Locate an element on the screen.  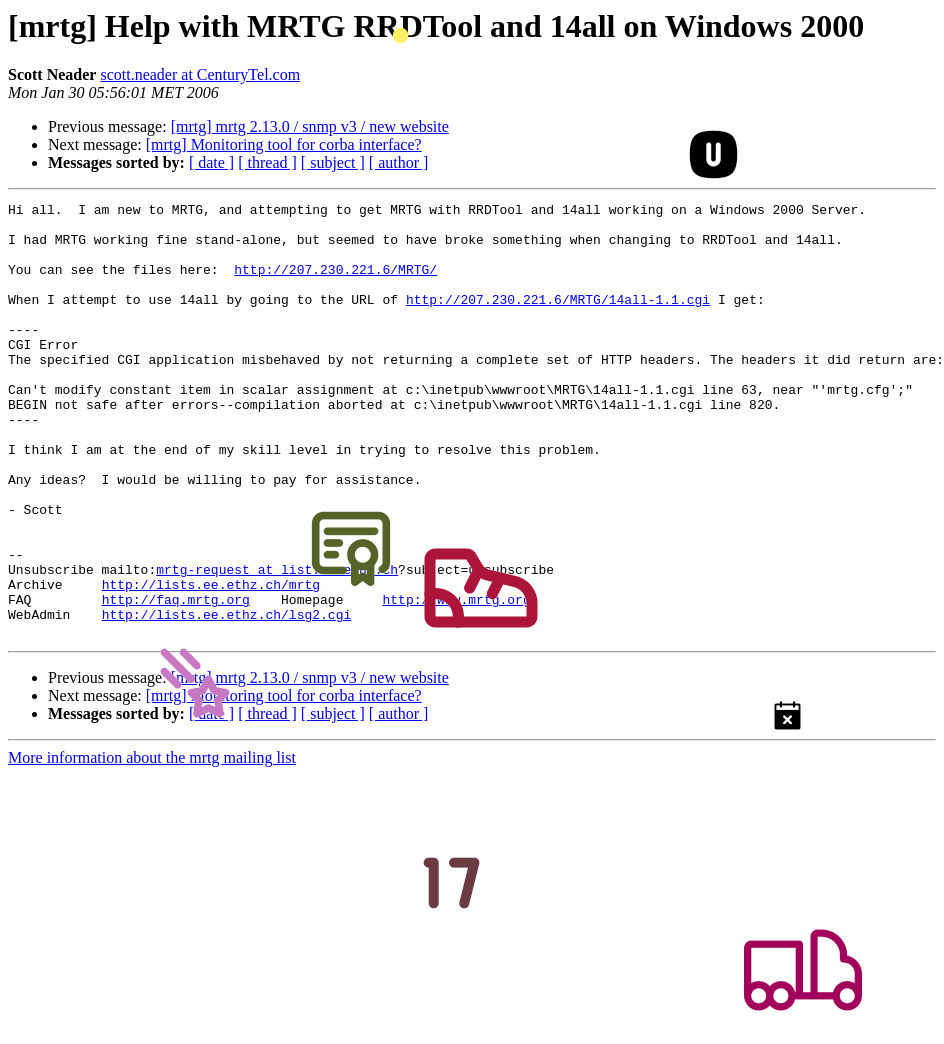
browse footwear or shoe products is located at coordinates (481, 588).